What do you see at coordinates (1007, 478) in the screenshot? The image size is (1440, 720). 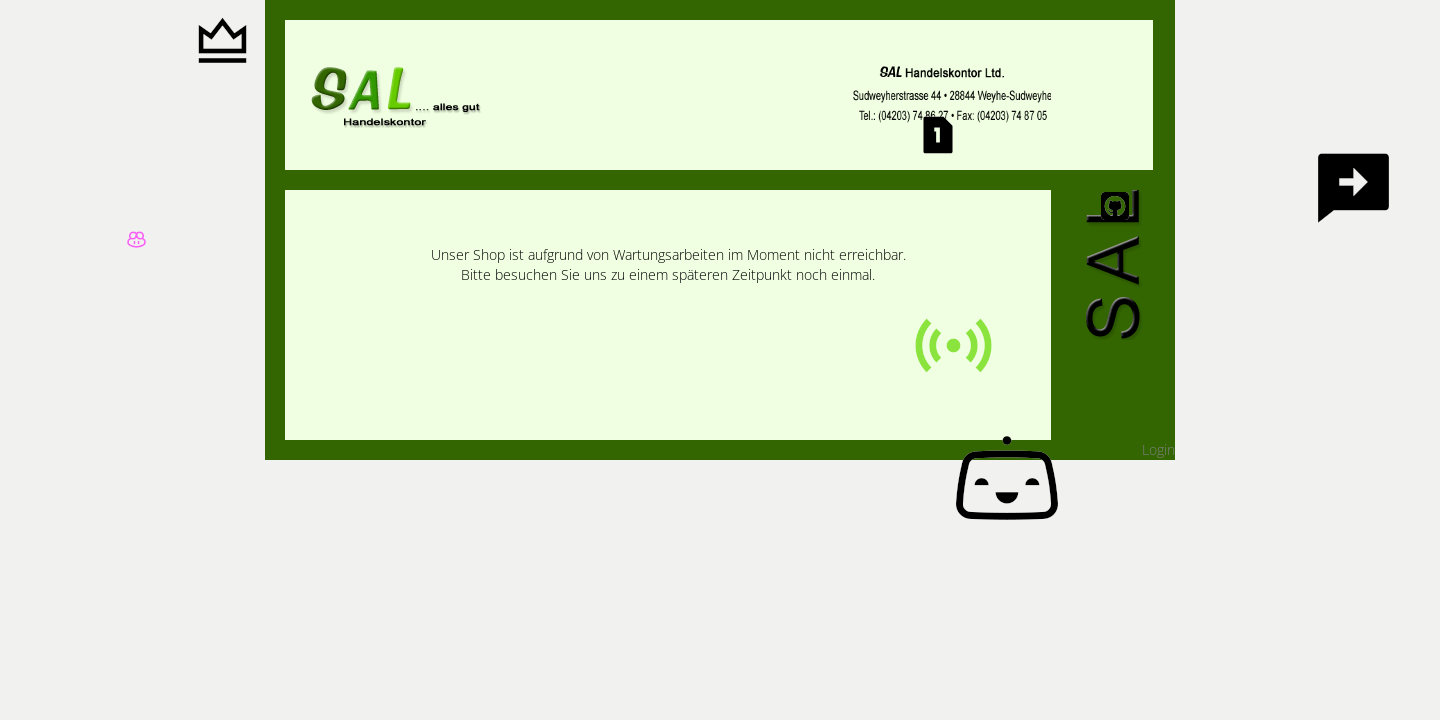 I see `link to Bitrise CI/CD platform` at bounding box center [1007, 478].